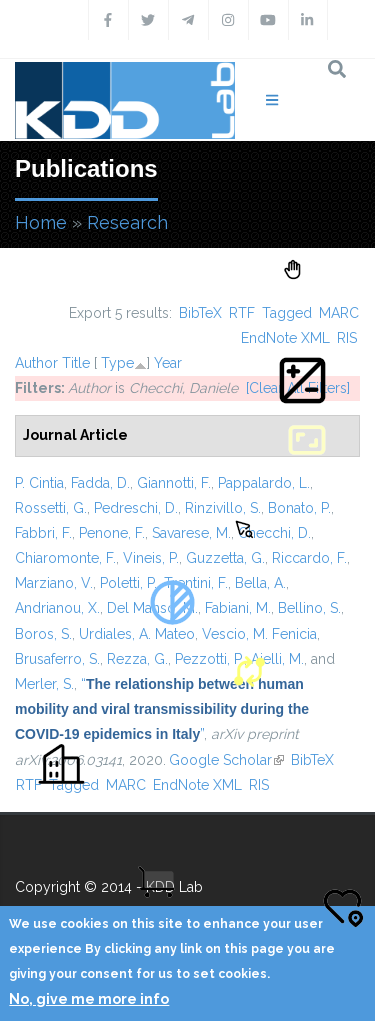 This screenshot has height=1021, width=375. Describe the element at coordinates (292, 269) in the screenshot. I see `stop or halt an action` at that location.